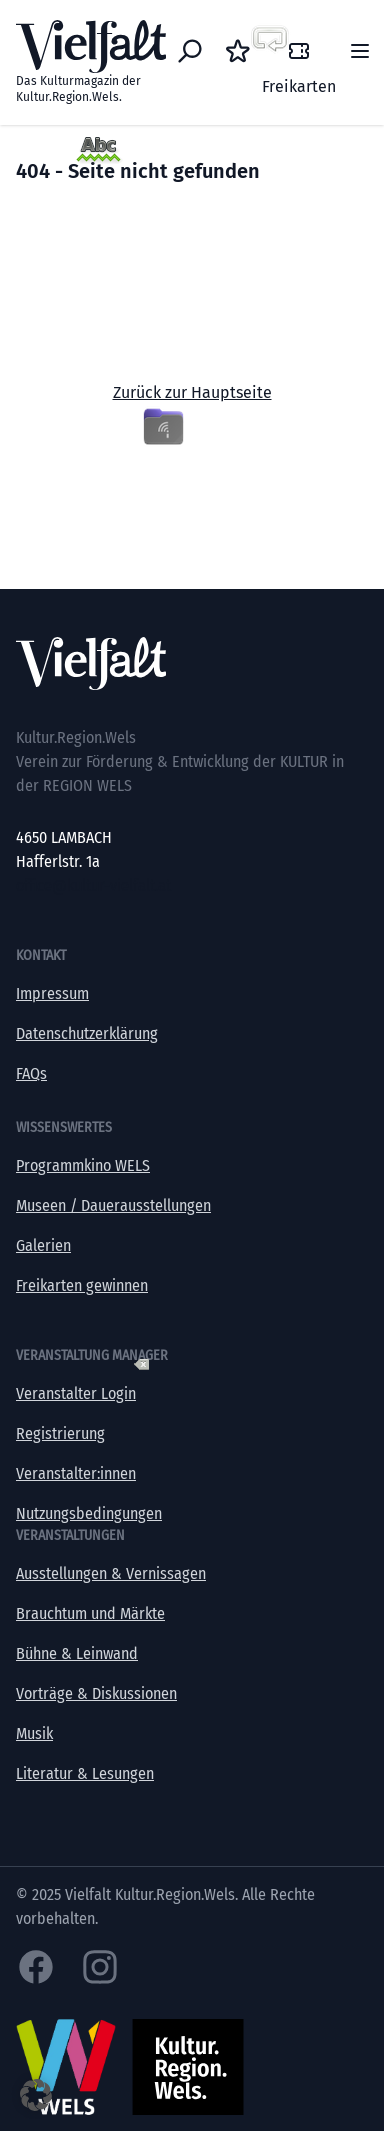  Describe the element at coordinates (99, 150) in the screenshot. I see `check spelling in document` at that location.